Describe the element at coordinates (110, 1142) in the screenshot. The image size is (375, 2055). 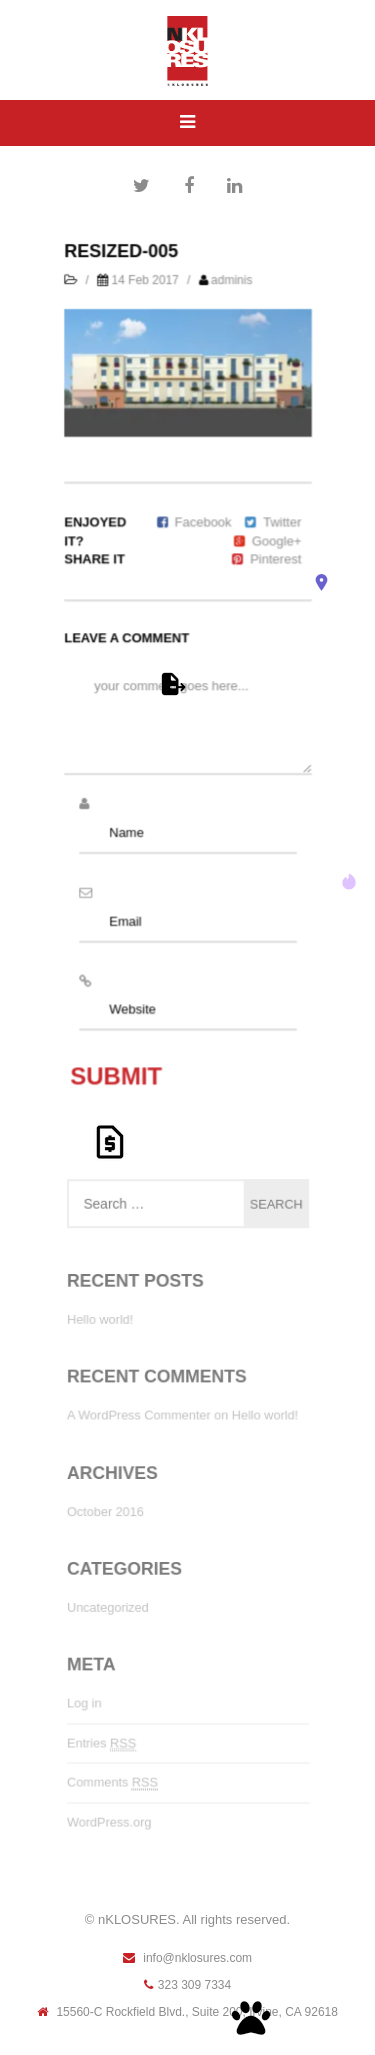
I see `view invoice or billing document` at that location.